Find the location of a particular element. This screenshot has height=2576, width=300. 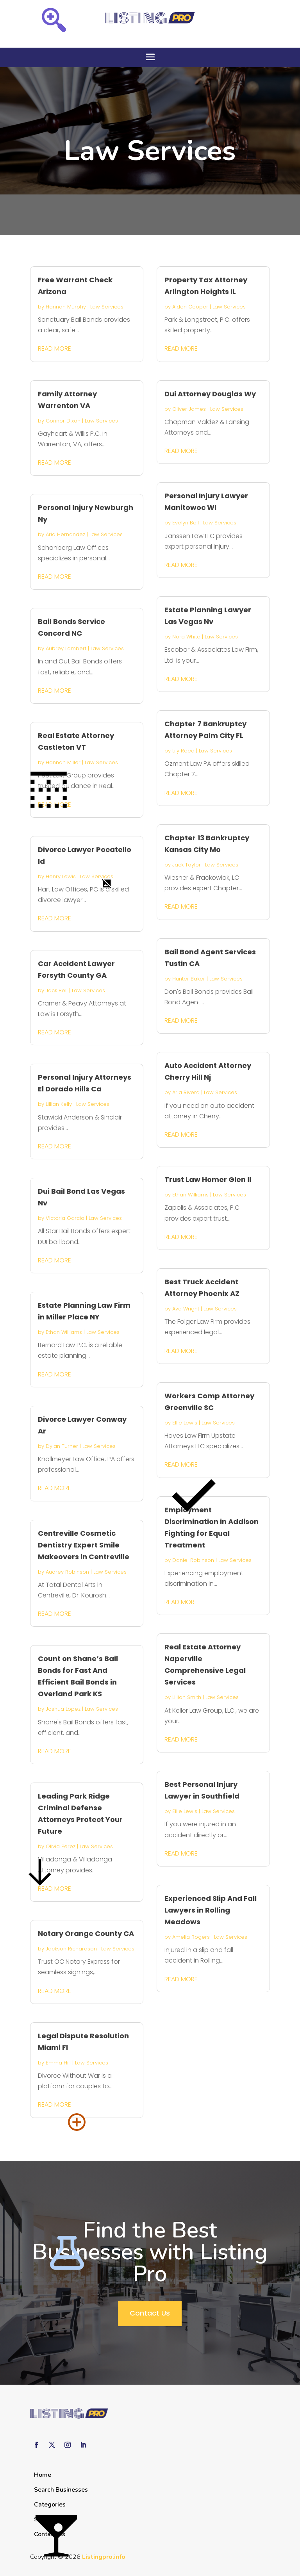

zoom in on content is located at coordinates (54, 20).